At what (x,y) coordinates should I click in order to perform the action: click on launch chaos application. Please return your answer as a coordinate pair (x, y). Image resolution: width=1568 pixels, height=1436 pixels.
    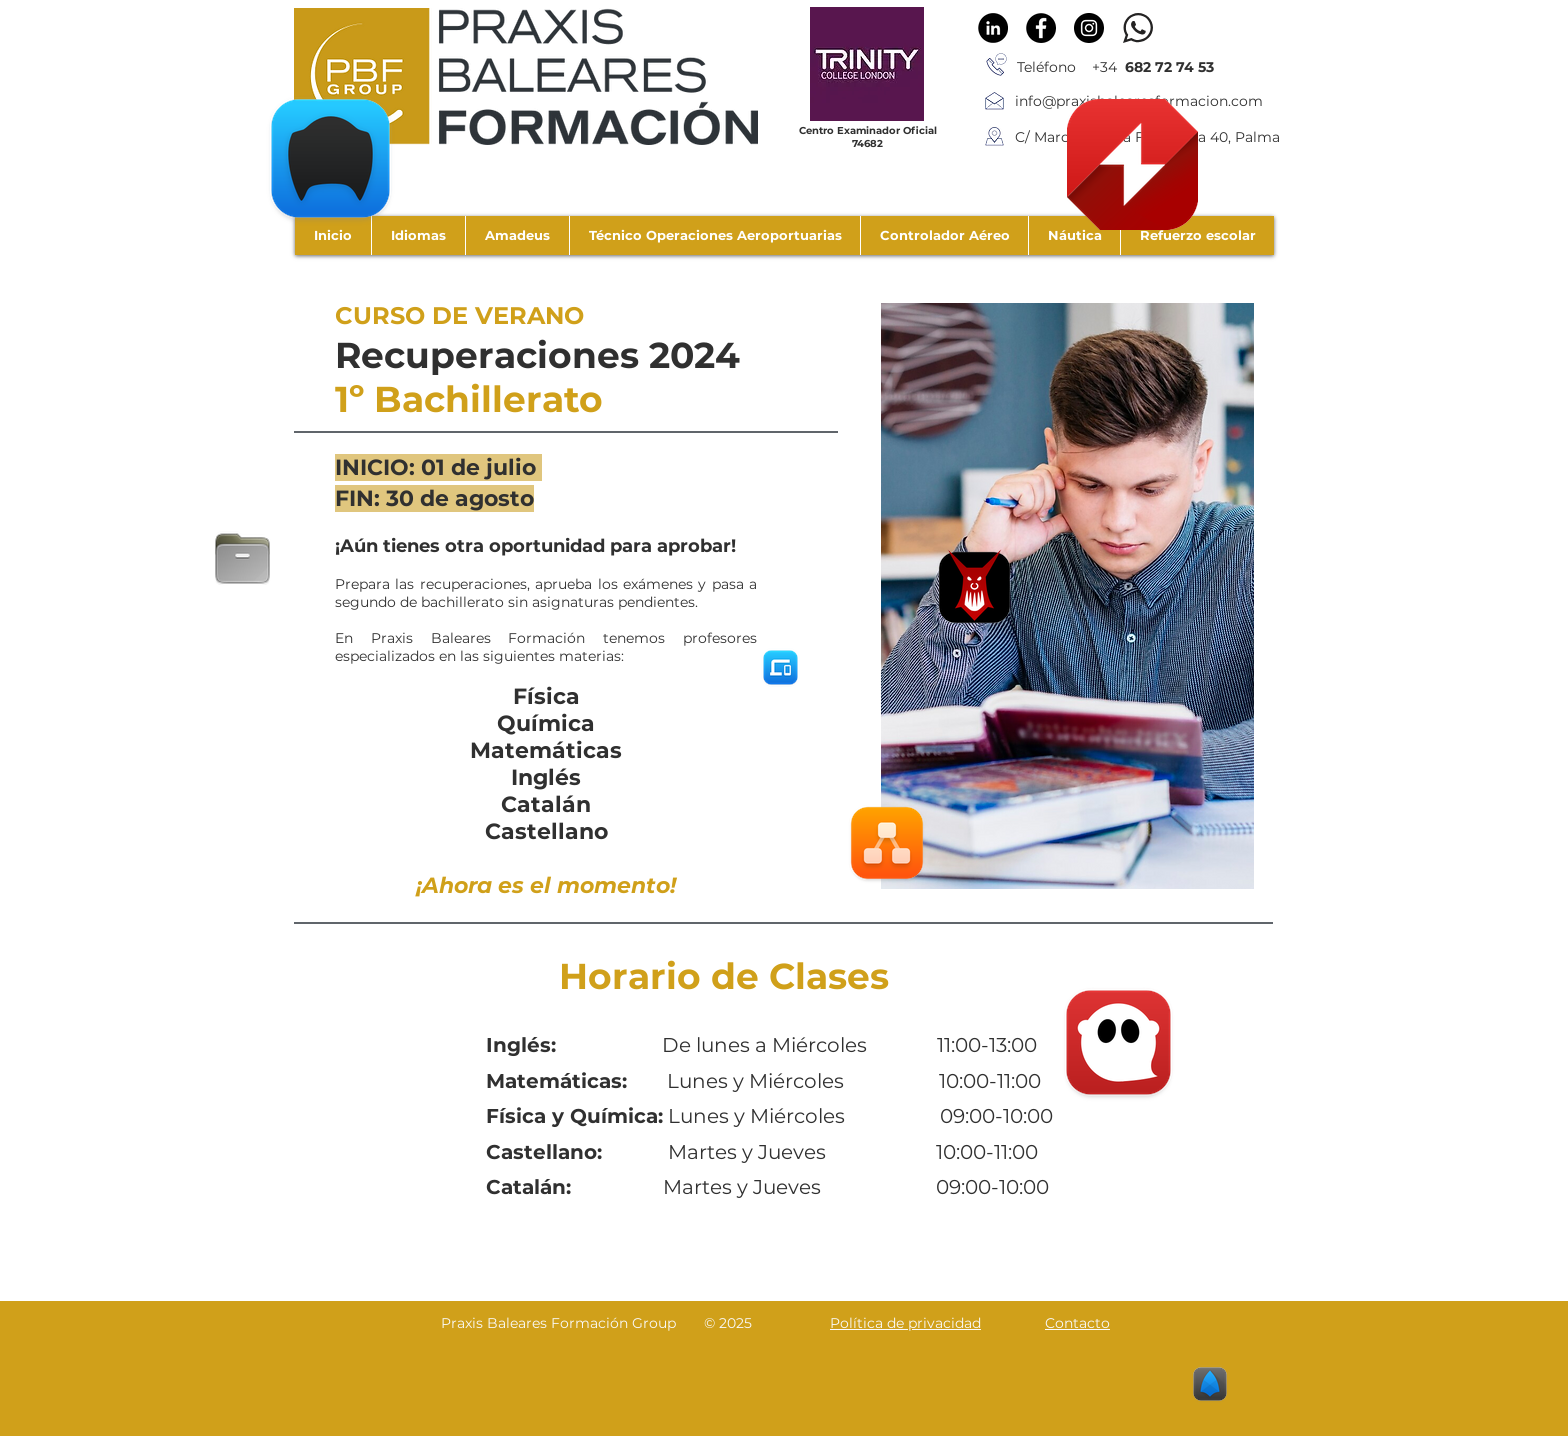
    Looking at the image, I should click on (1132, 164).